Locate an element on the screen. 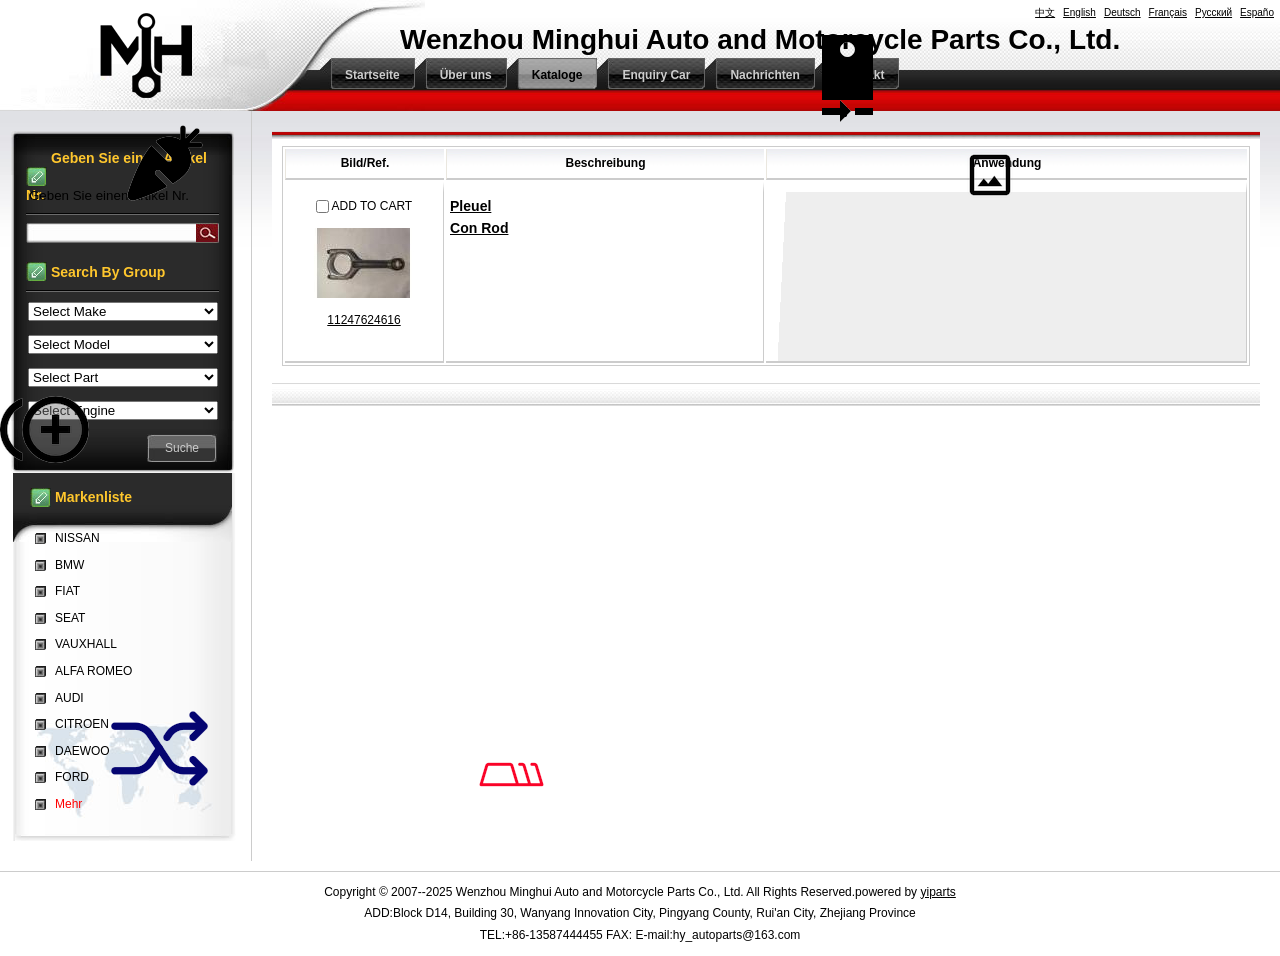  add a duplicate control point is located at coordinates (44, 429).